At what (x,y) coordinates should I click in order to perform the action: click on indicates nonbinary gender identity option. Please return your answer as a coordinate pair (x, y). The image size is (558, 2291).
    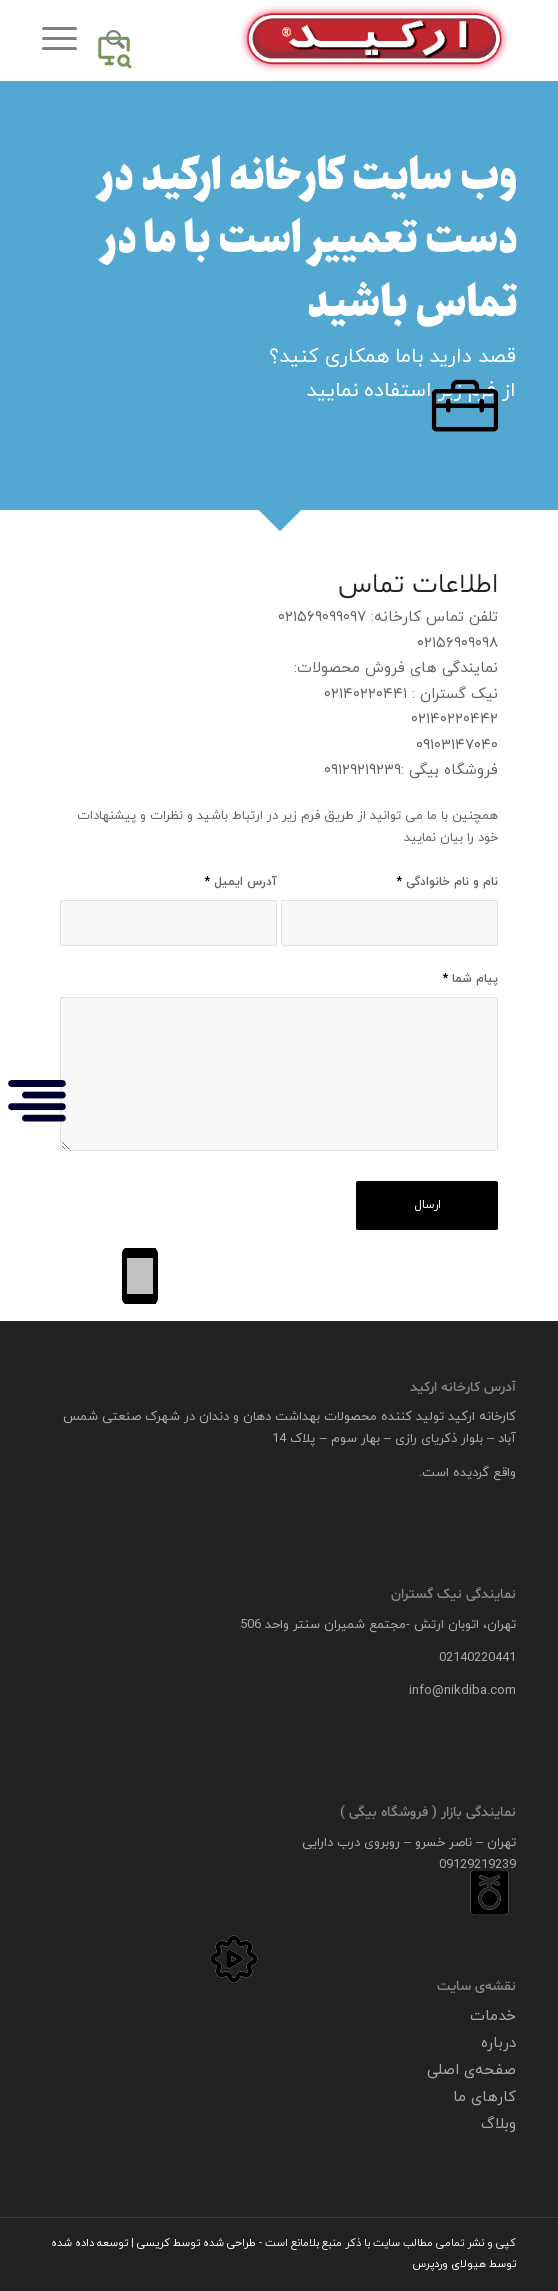
    Looking at the image, I should click on (489, 1892).